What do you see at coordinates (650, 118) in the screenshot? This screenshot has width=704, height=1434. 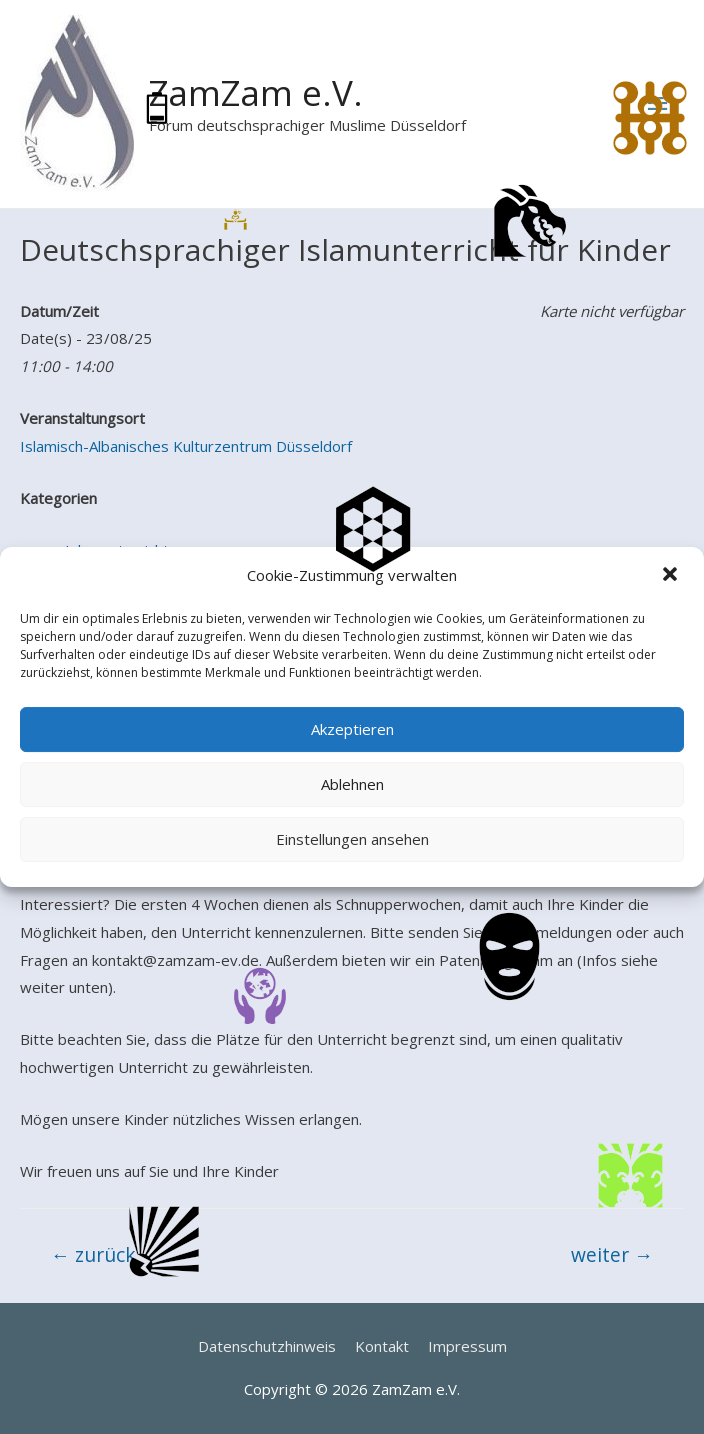 I see `access network or connection settings` at bounding box center [650, 118].